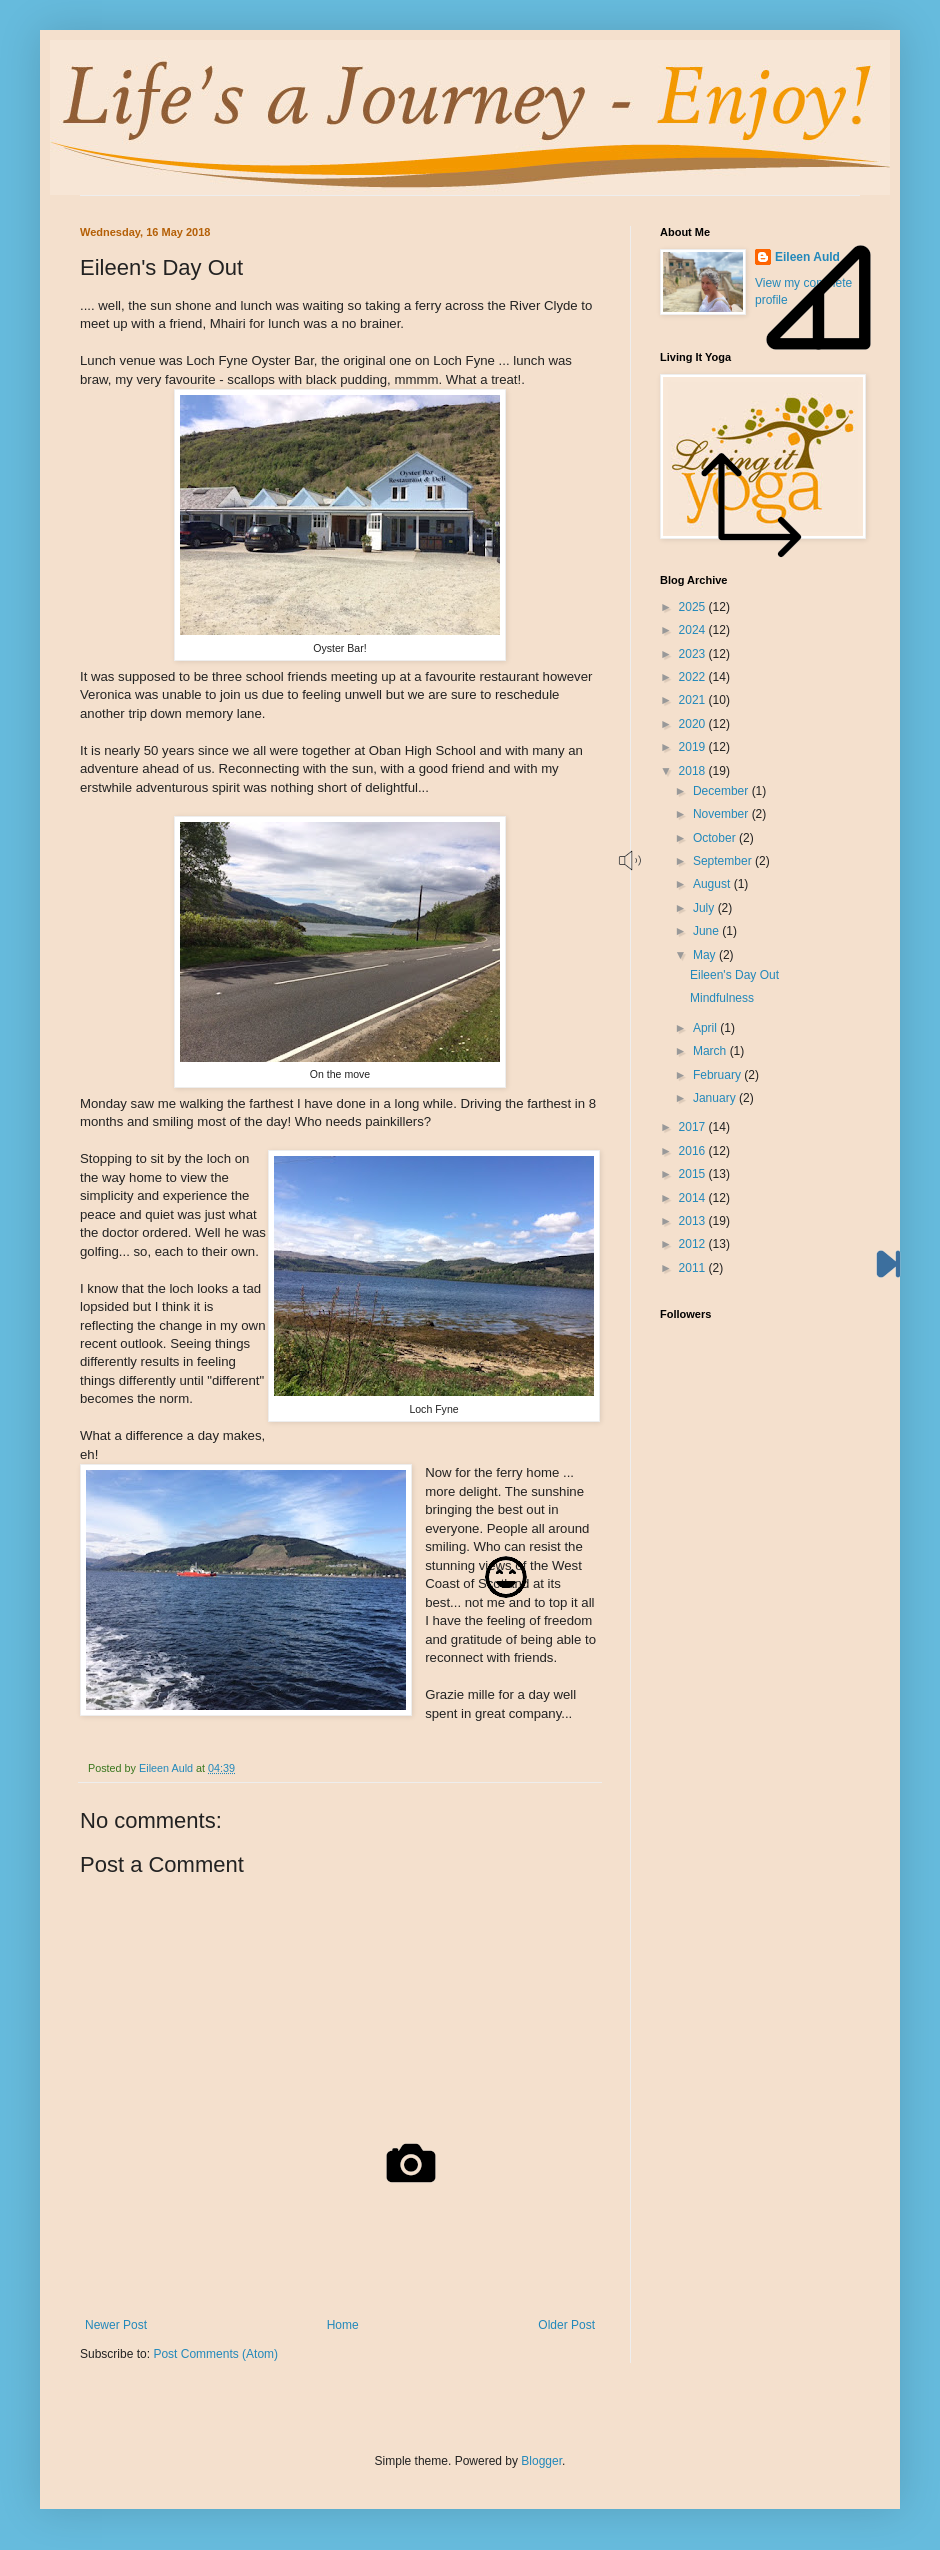 This screenshot has width=940, height=2550. What do you see at coordinates (747, 503) in the screenshot?
I see `vector path or directional control point` at bounding box center [747, 503].